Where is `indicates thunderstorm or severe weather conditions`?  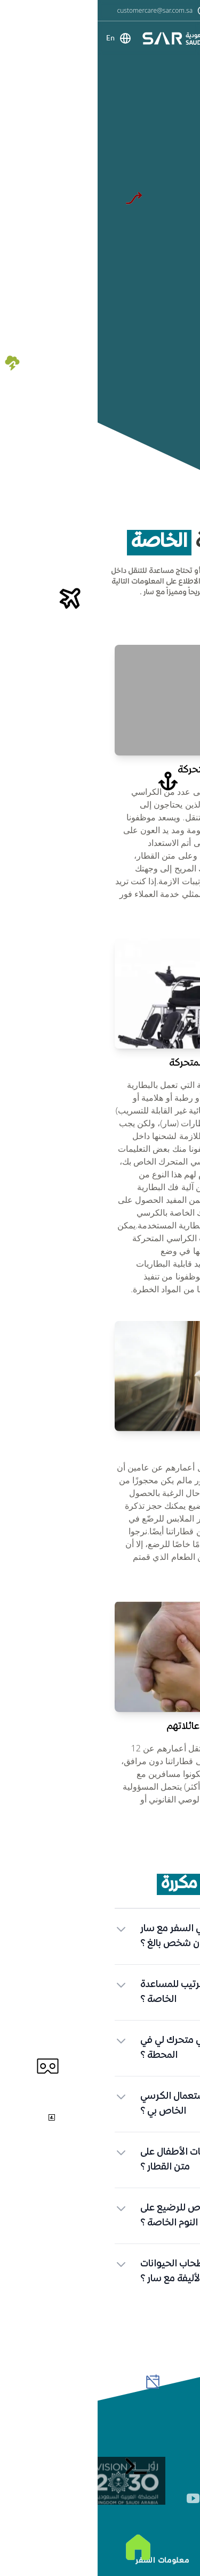 indicates thunderstorm or severe weather conditions is located at coordinates (12, 363).